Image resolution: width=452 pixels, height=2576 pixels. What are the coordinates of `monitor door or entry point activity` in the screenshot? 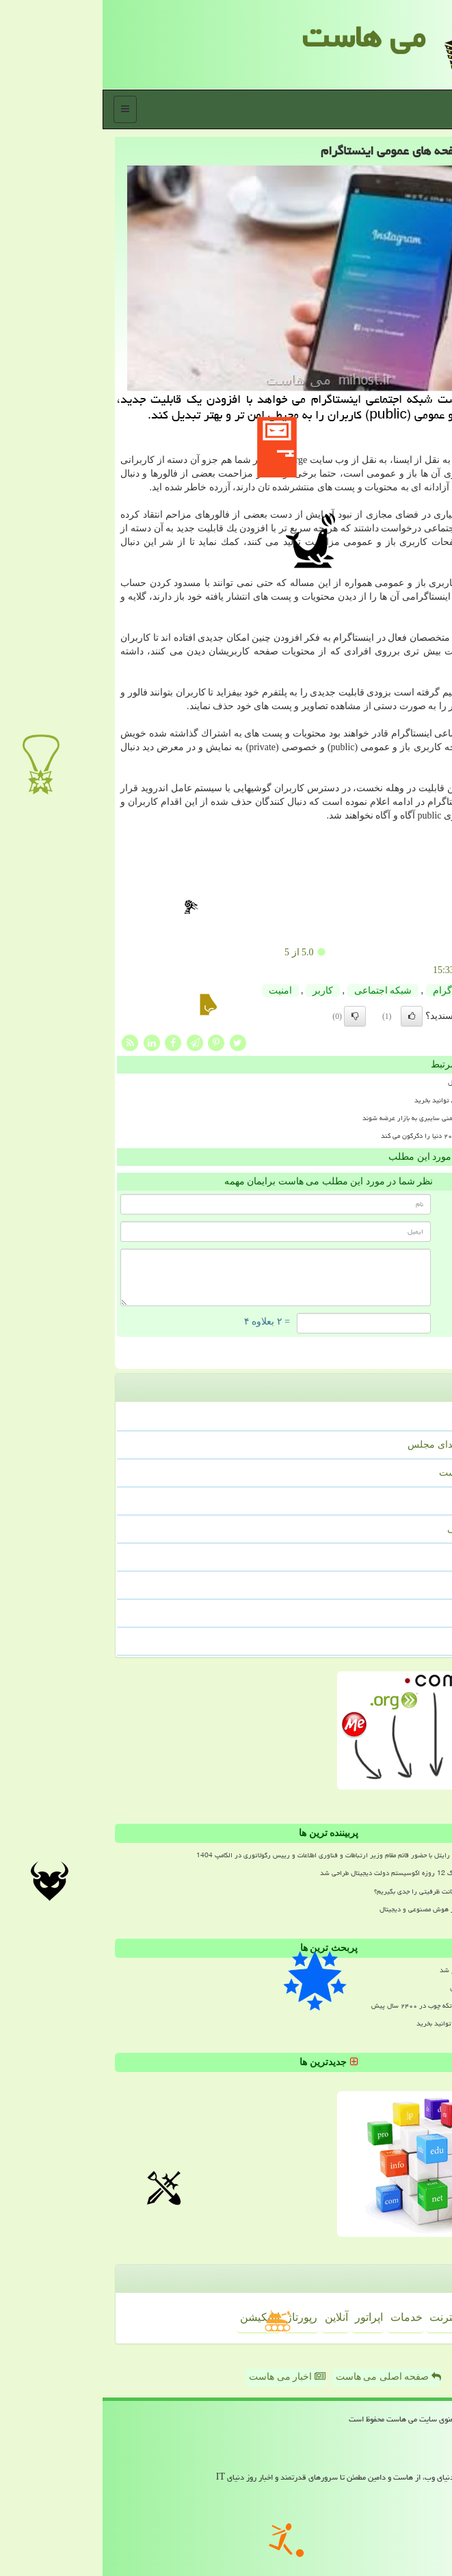 It's located at (277, 447).